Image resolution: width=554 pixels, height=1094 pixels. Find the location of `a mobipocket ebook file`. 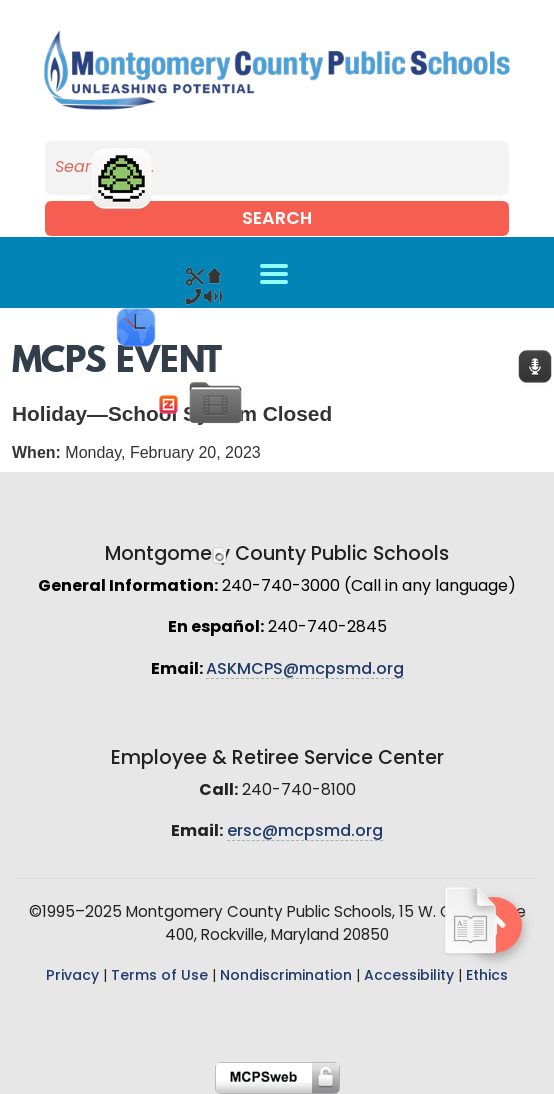

a mobipocket ebook file is located at coordinates (470, 921).